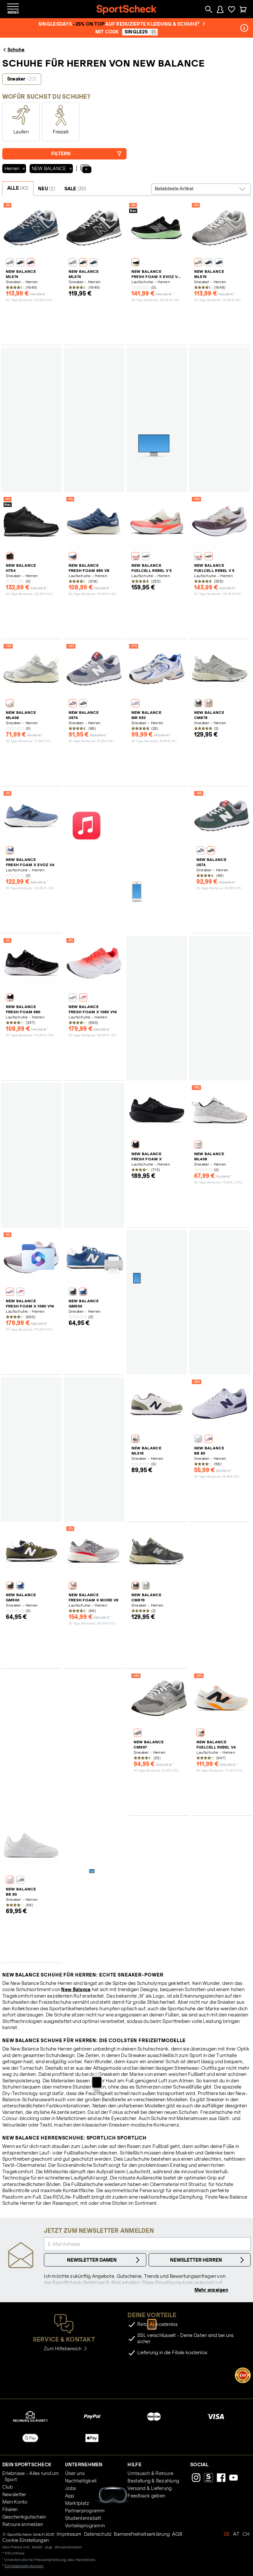 The width and height of the screenshot is (253, 2576). What do you see at coordinates (87, 826) in the screenshot?
I see `open apple music app` at bounding box center [87, 826].